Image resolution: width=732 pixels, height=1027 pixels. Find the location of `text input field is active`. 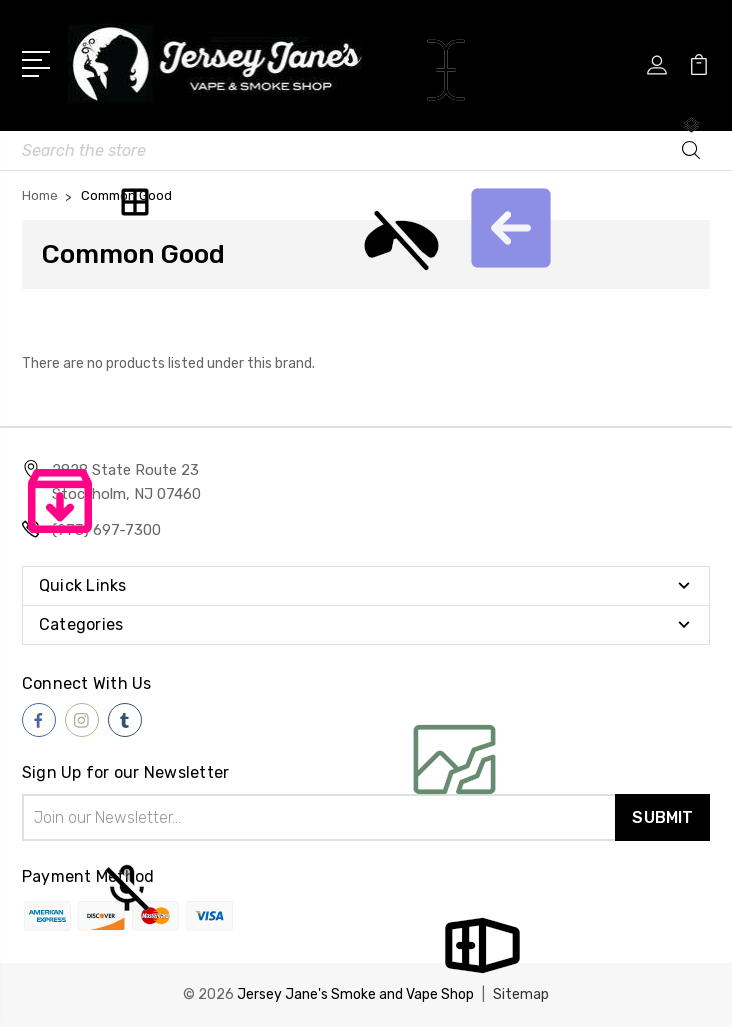

text input field is active is located at coordinates (446, 70).